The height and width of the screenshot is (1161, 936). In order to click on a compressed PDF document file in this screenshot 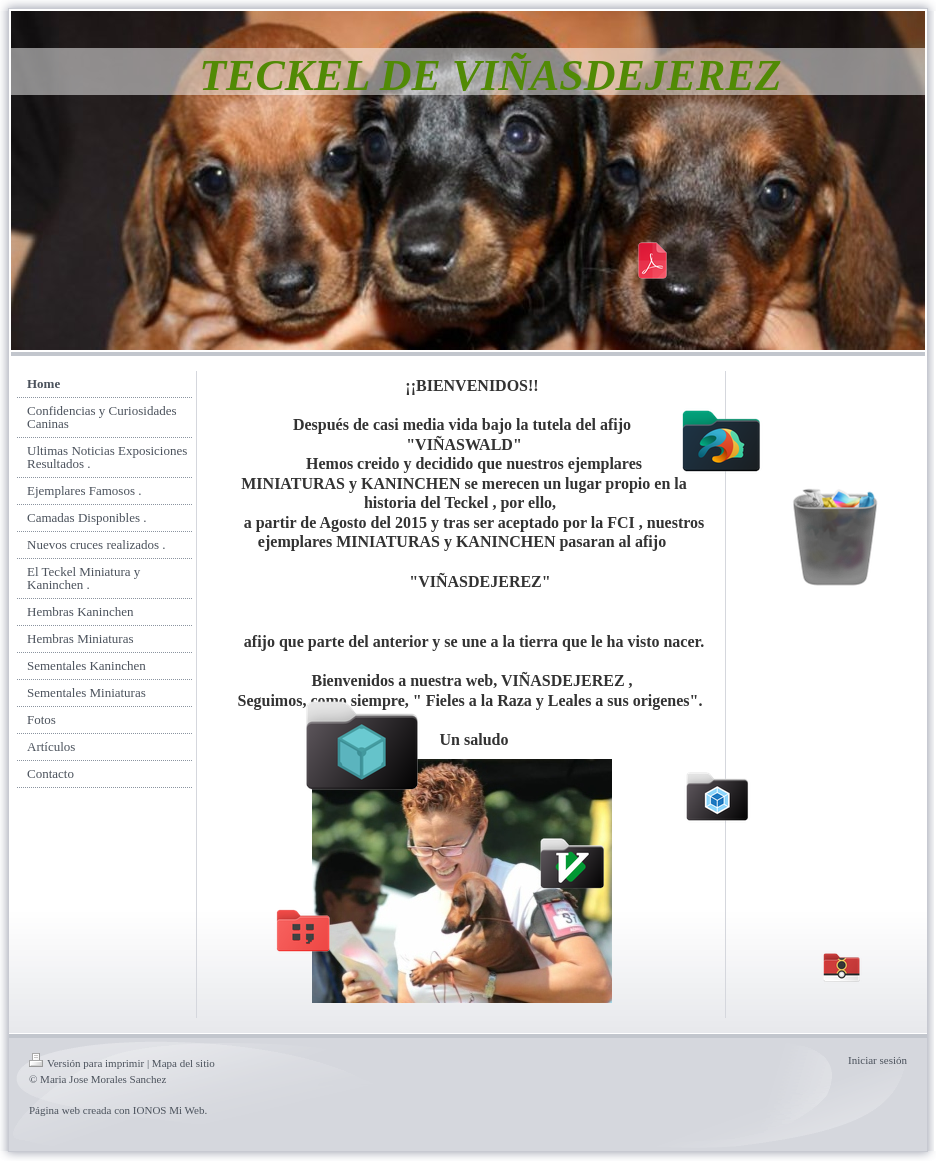, I will do `click(652, 260)`.